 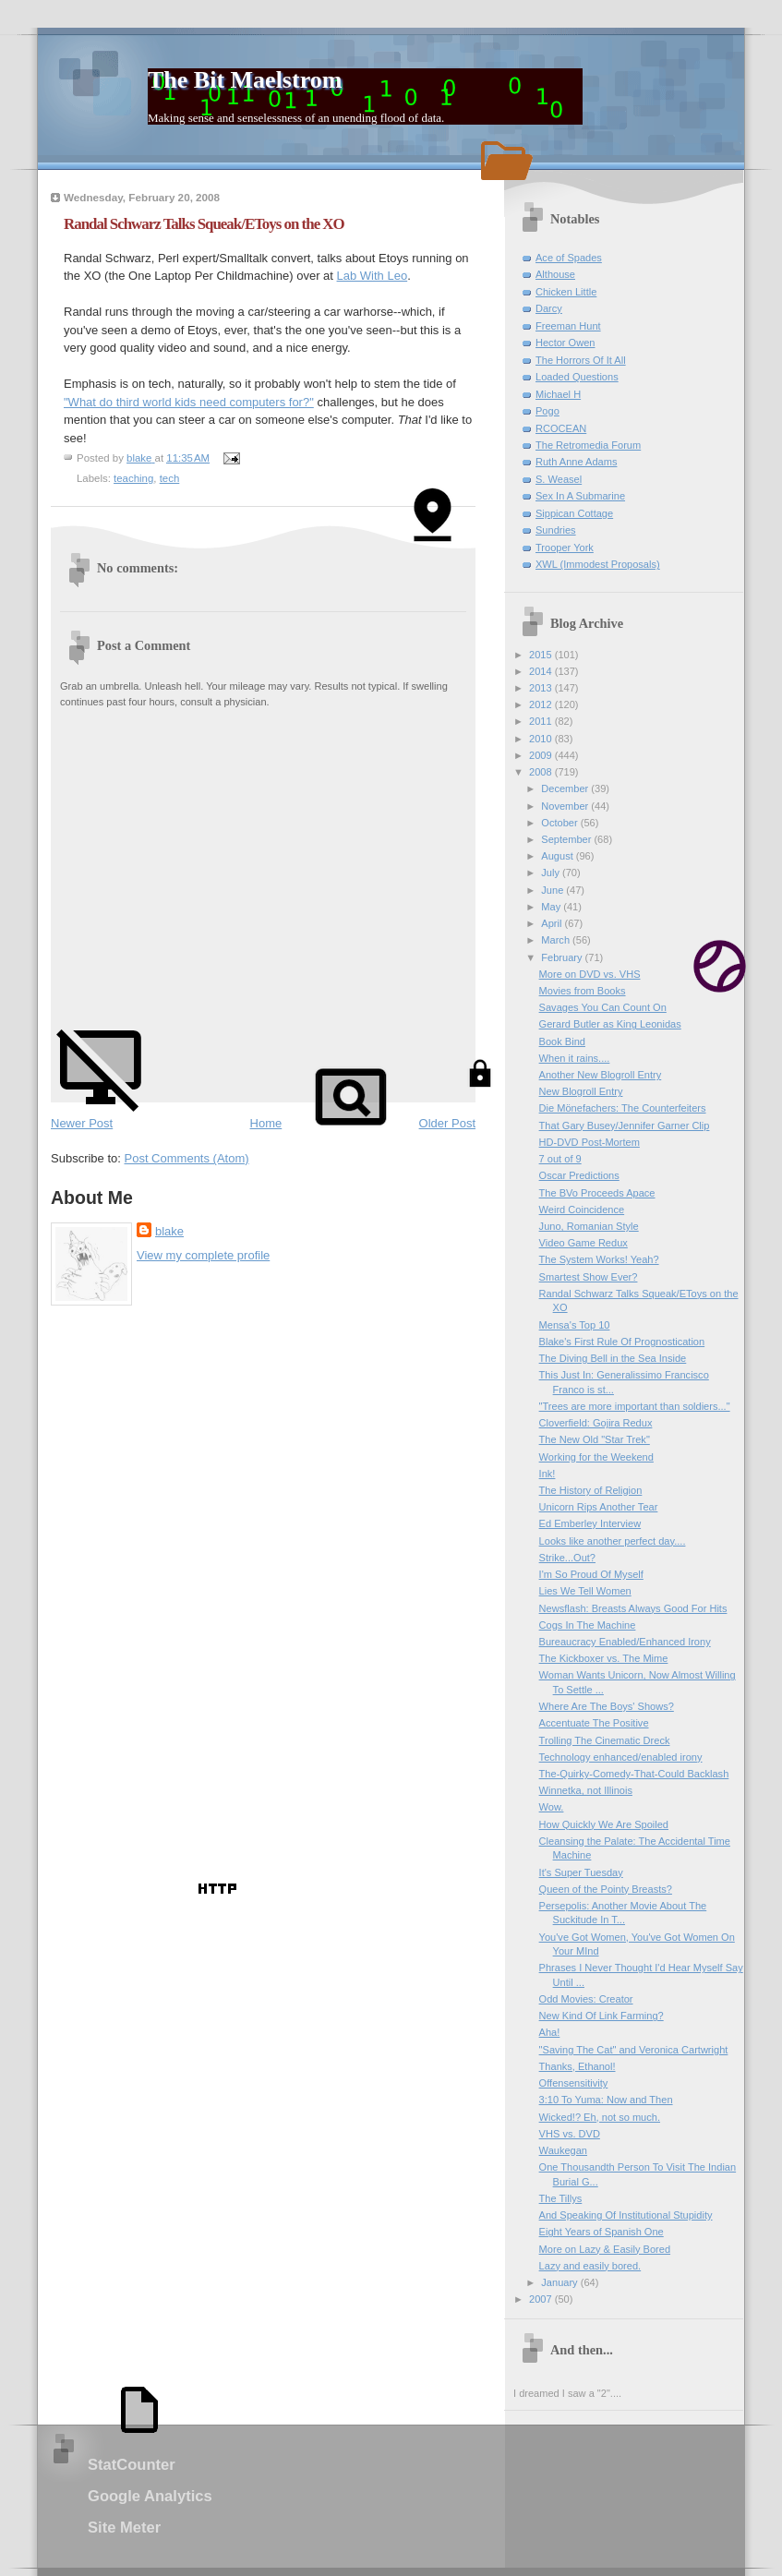 What do you see at coordinates (217, 1888) in the screenshot?
I see `indicates a web link or URL` at bounding box center [217, 1888].